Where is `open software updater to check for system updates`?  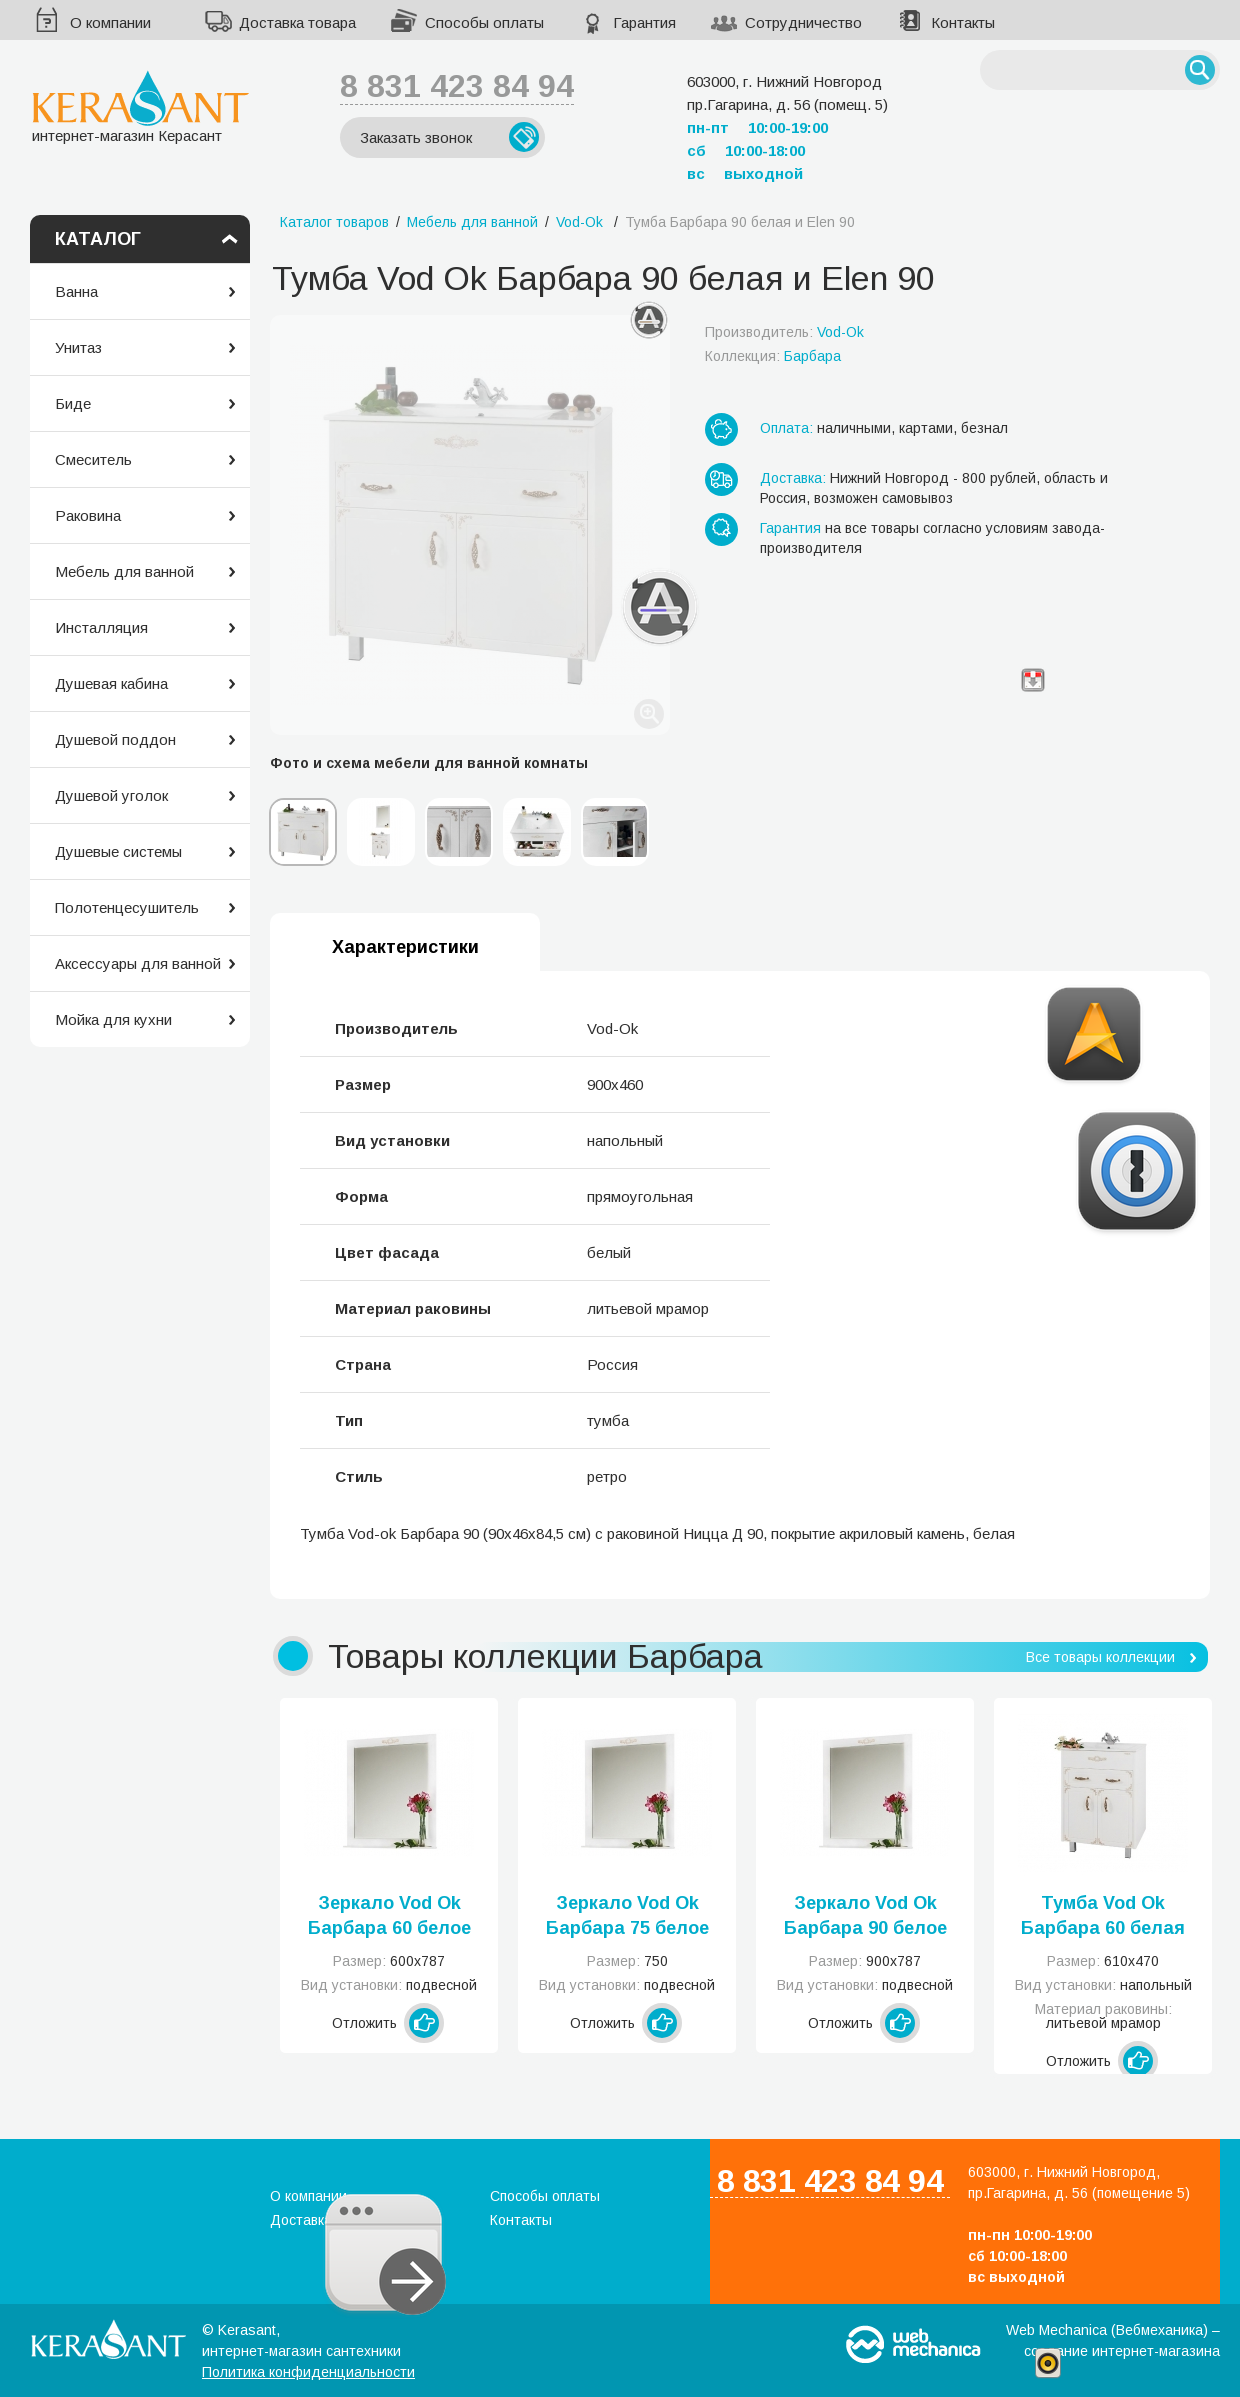 open software updater to check for system updates is located at coordinates (660, 607).